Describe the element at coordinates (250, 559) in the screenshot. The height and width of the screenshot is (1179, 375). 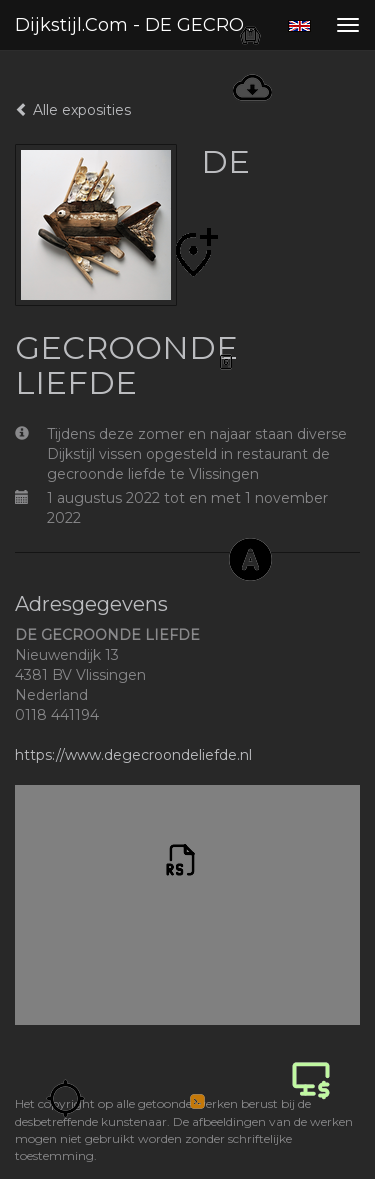
I see `xbox controller A button indicator` at that location.